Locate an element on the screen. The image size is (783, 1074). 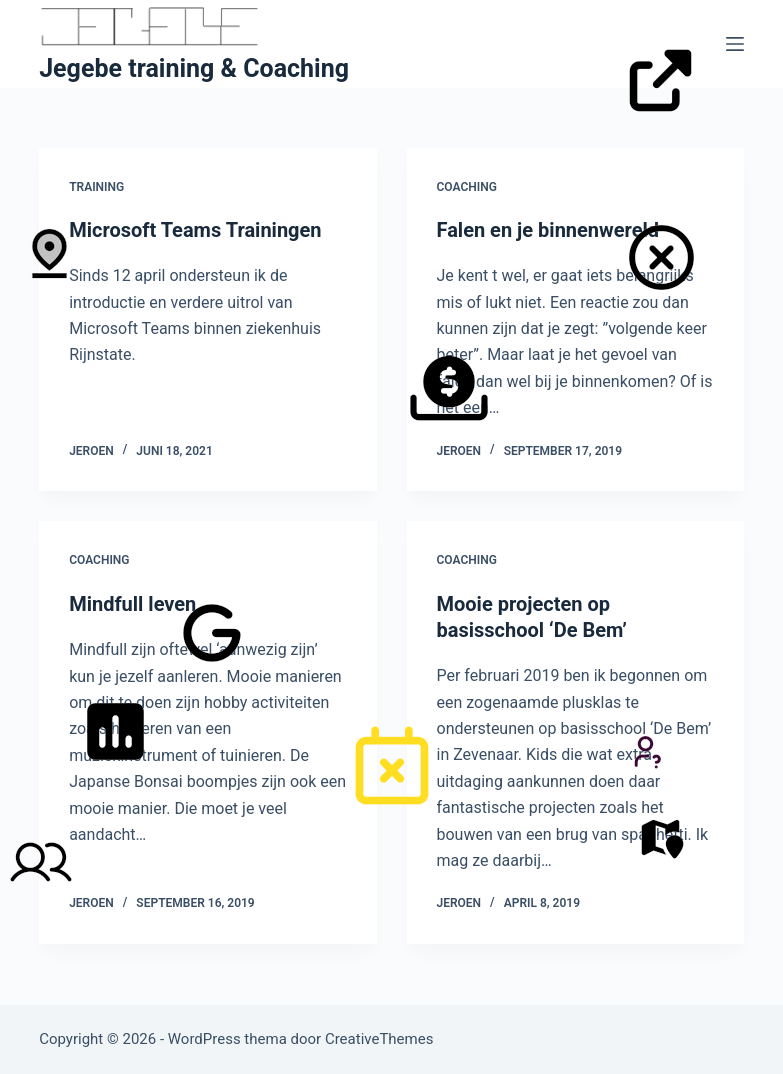
open link in a new tab or window is located at coordinates (660, 80).